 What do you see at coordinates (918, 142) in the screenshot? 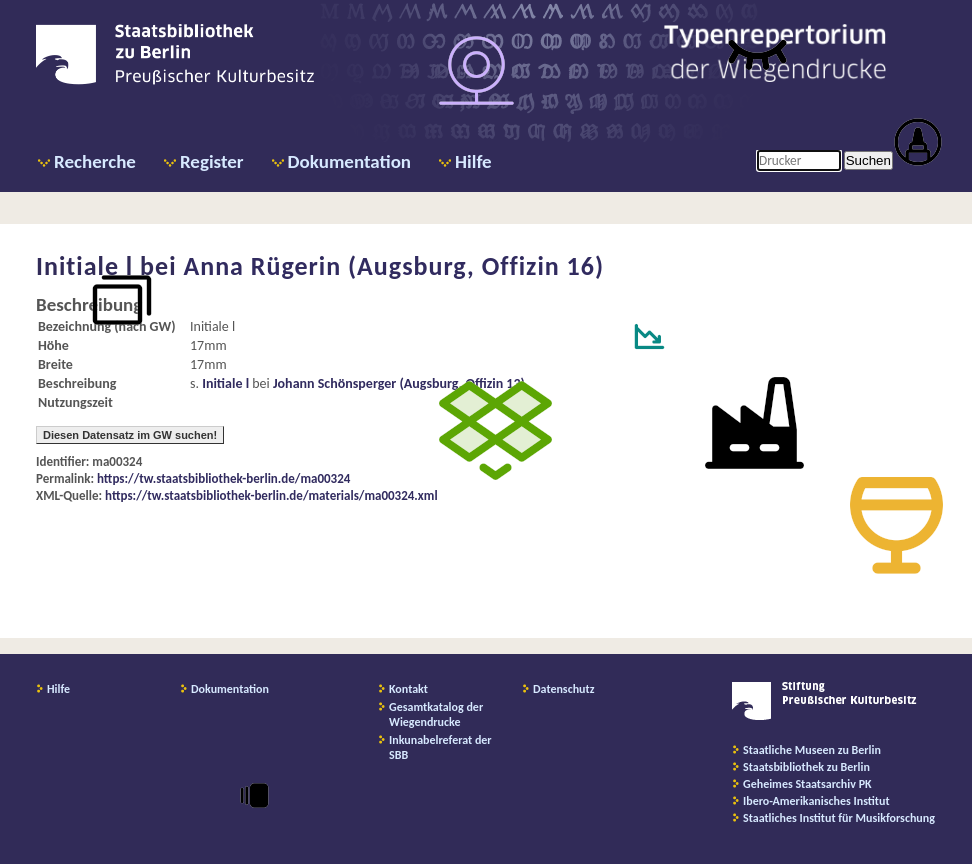
I see `marker or highlighter tool` at bounding box center [918, 142].